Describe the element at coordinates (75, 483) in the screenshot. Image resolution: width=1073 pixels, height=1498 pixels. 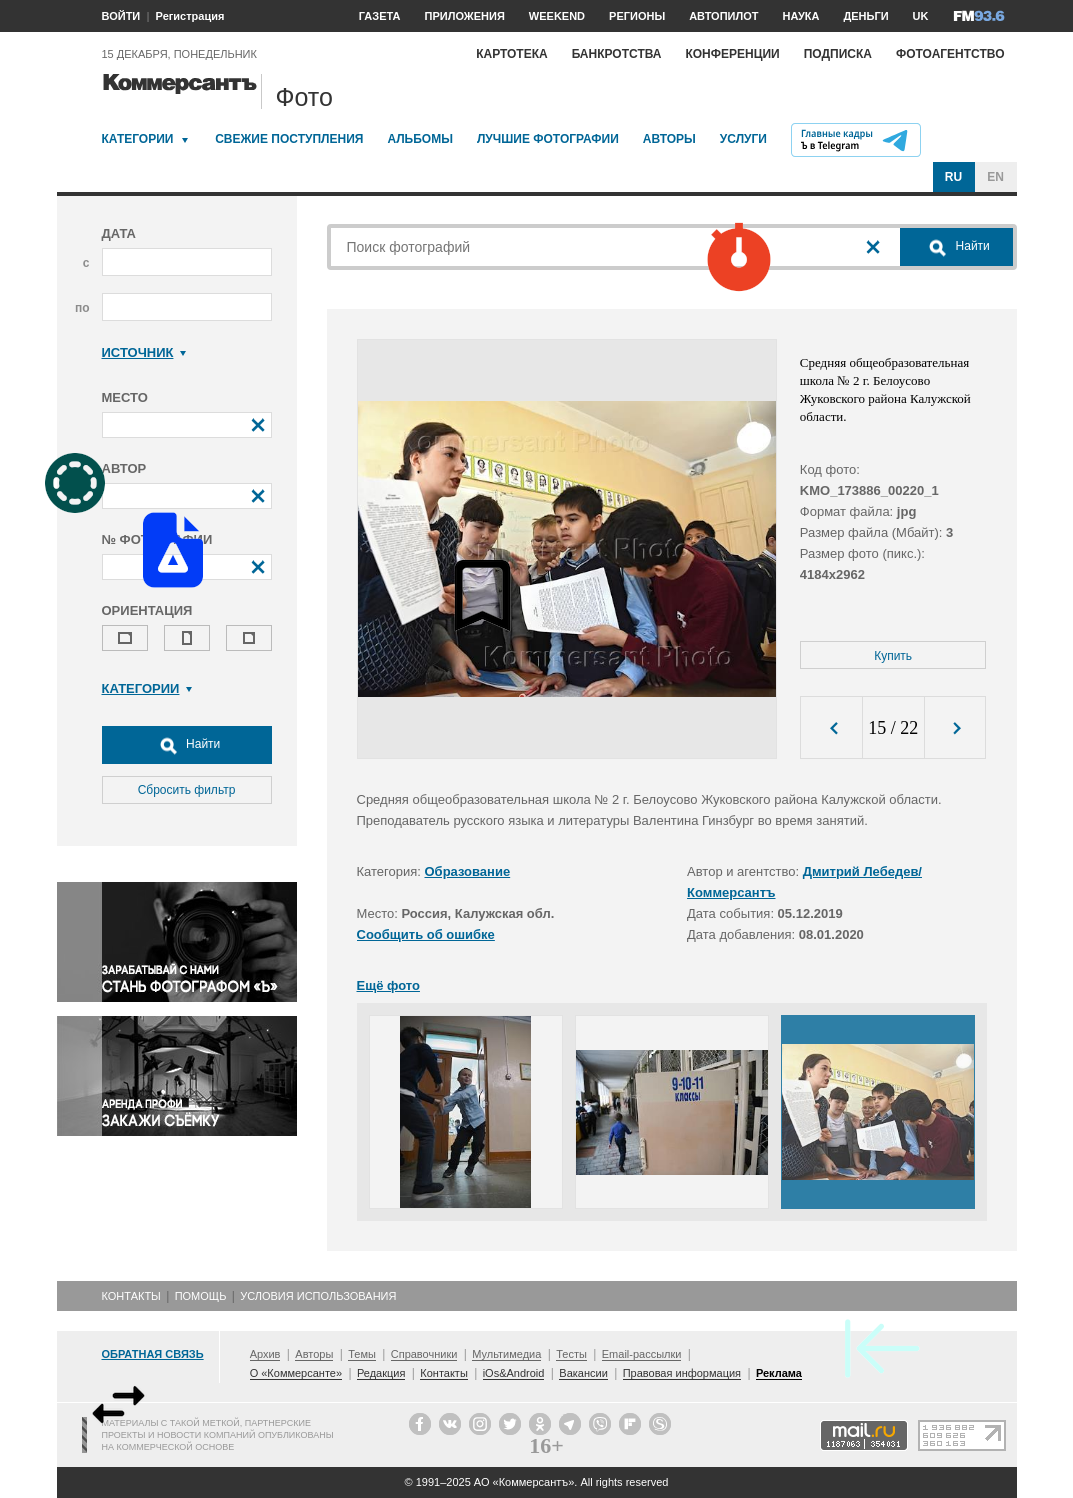
I see `draft issue in your activity feed` at that location.